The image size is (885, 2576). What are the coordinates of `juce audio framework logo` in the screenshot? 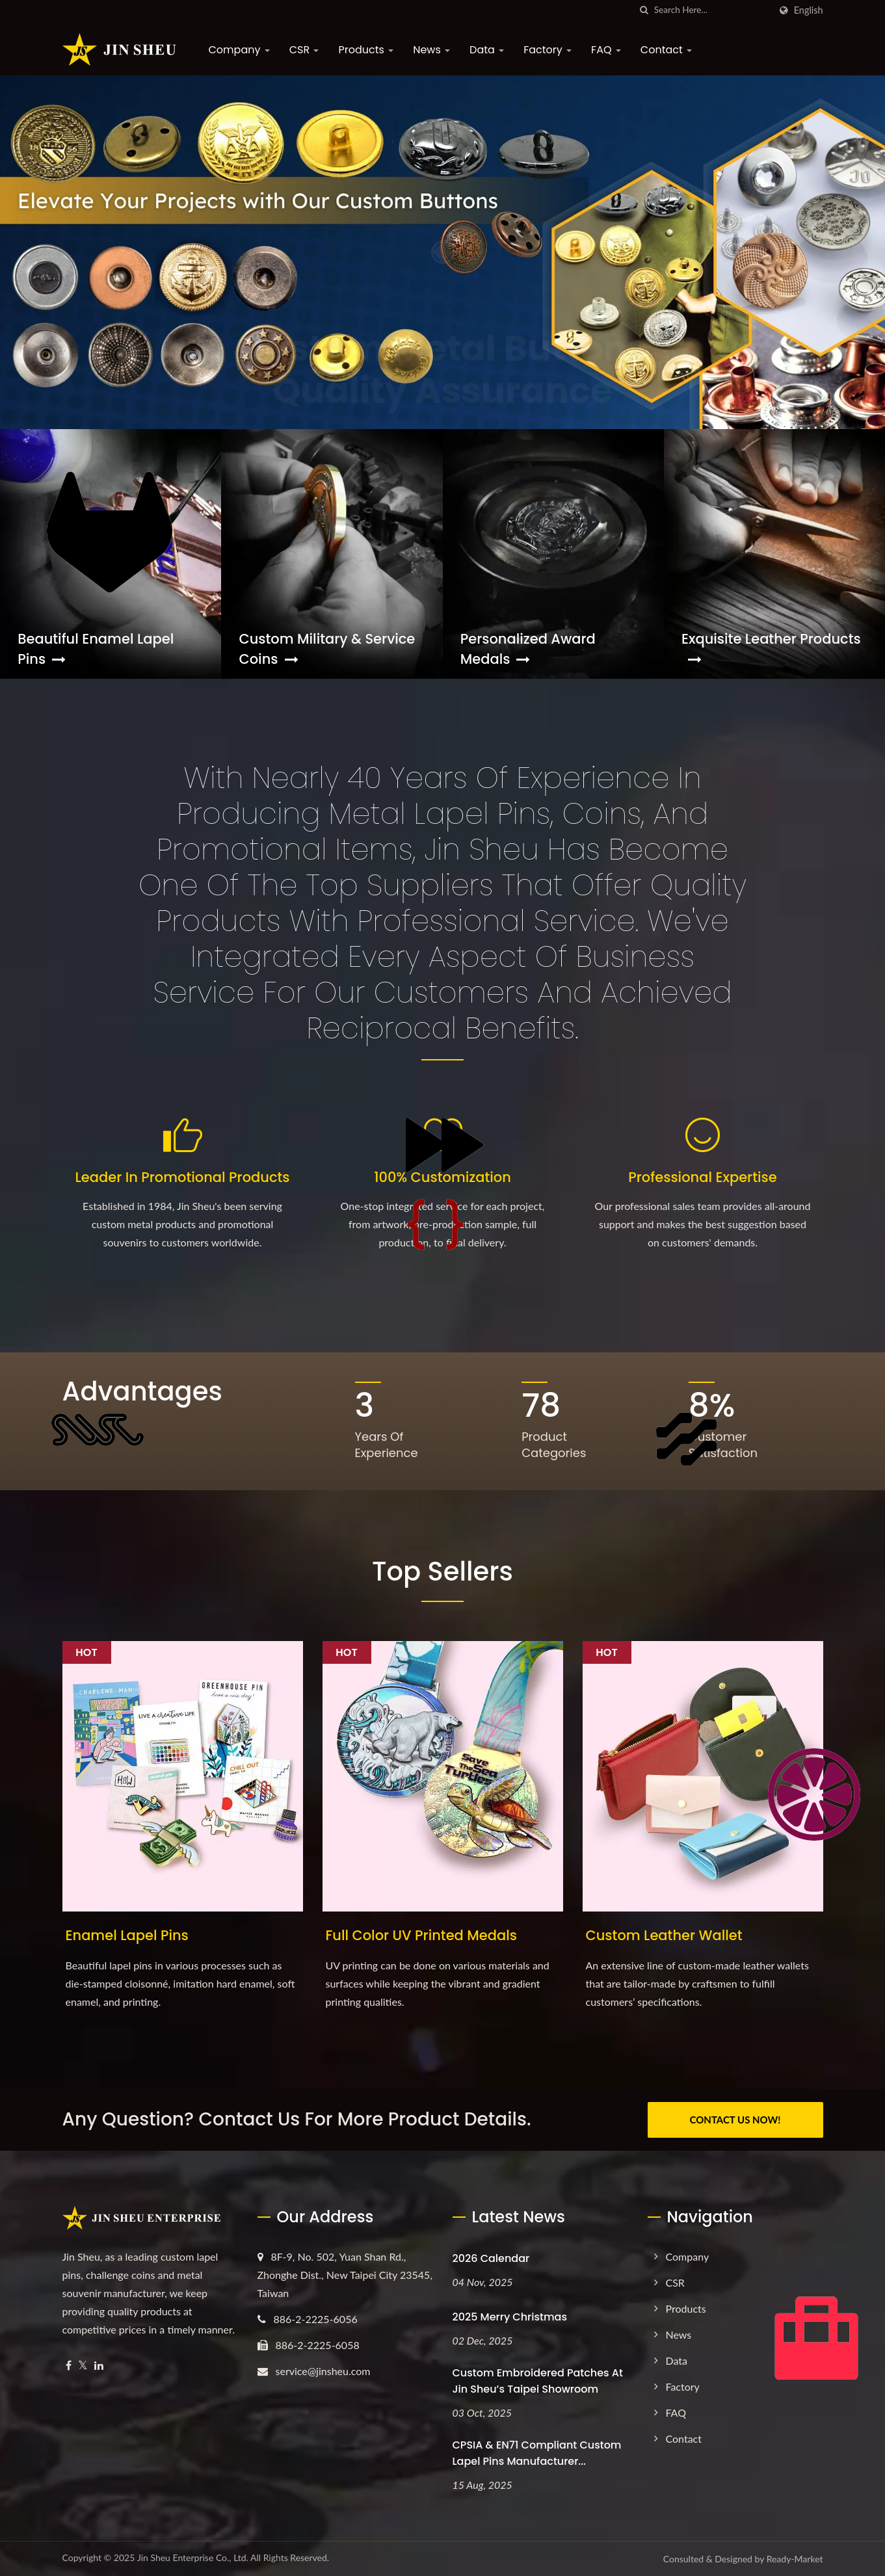 It's located at (814, 1794).